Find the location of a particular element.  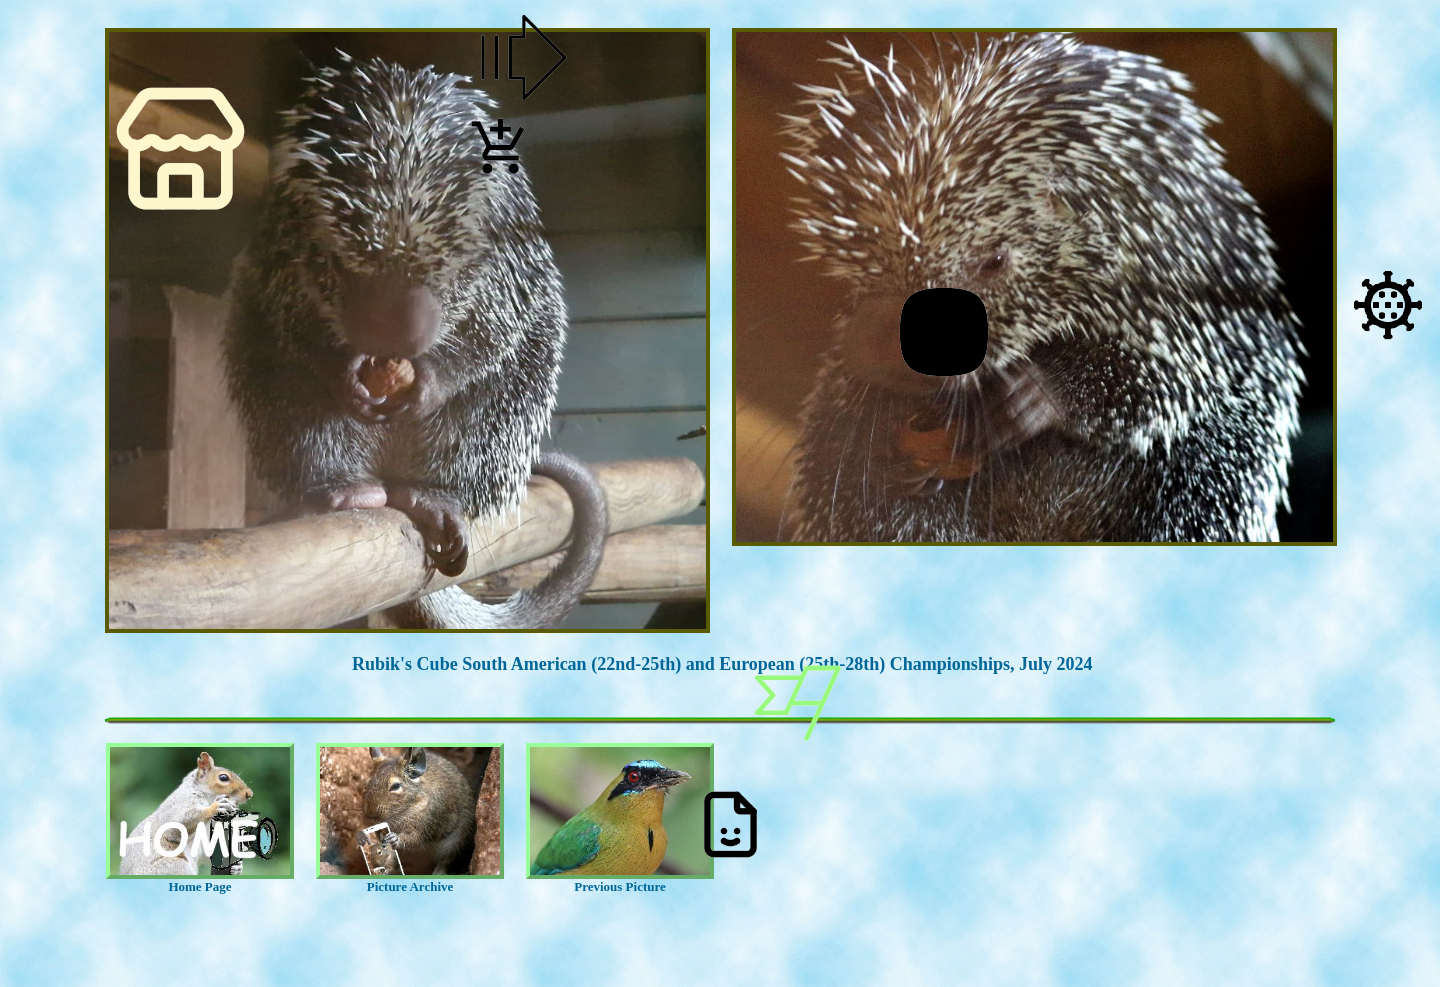

browse or open the store is located at coordinates (180, 151).